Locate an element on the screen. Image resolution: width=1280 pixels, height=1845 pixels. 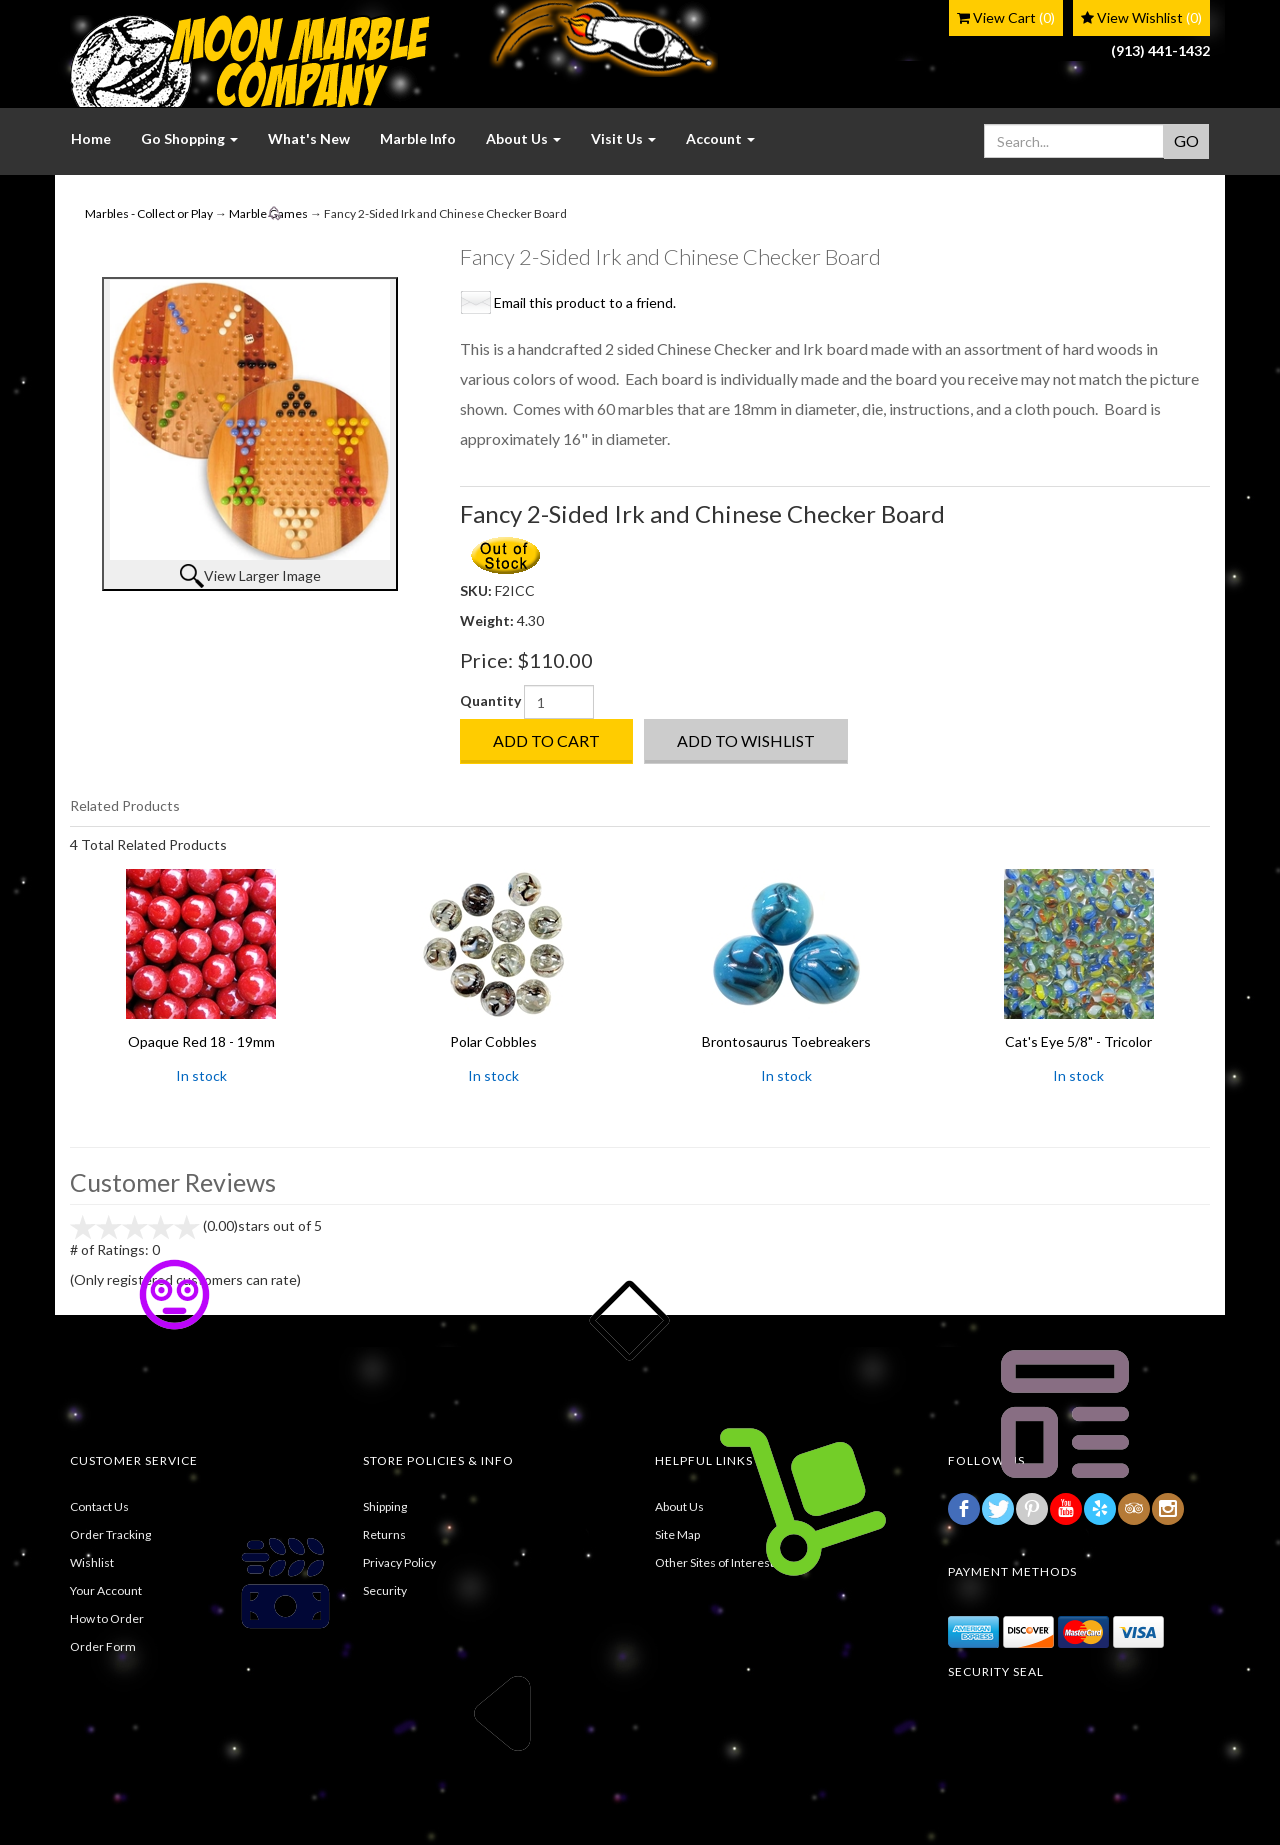
notifications from favorites or loved ones is located at coordinates (274, 213).